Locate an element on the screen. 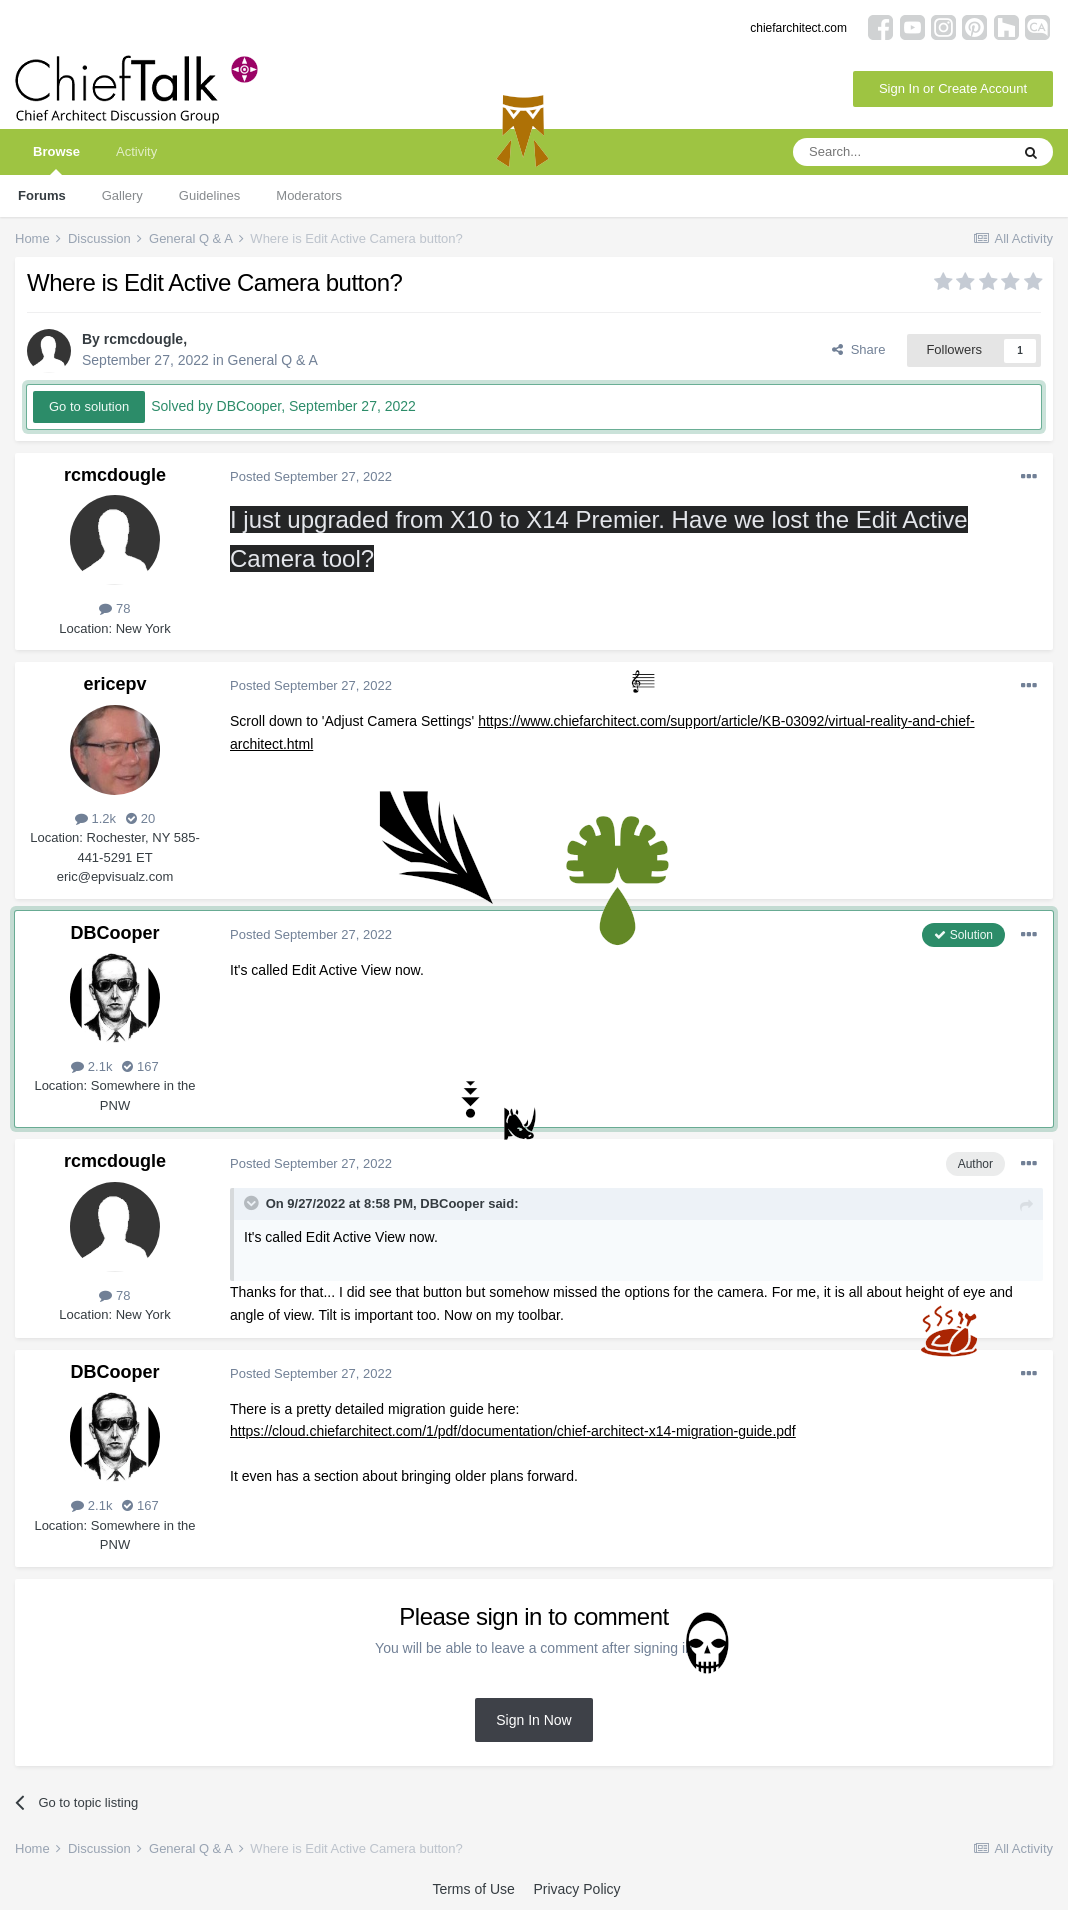 The width and height of the screenshot is (1068, 1910). select skull mask avatar or character cosmetic is located at coordinates (707, 1643).